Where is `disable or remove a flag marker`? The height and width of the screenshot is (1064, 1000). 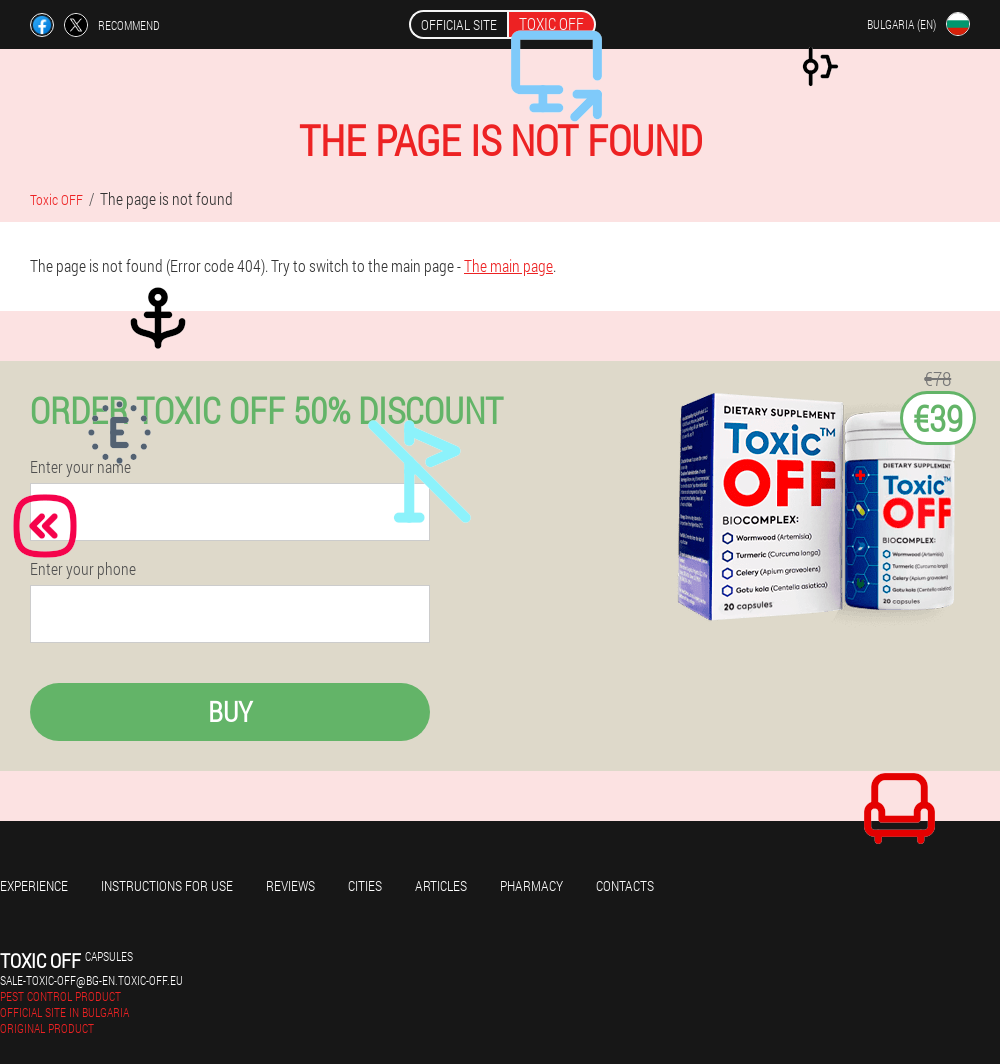 disable or remove a flag marker is located at coordinates (419, 471).